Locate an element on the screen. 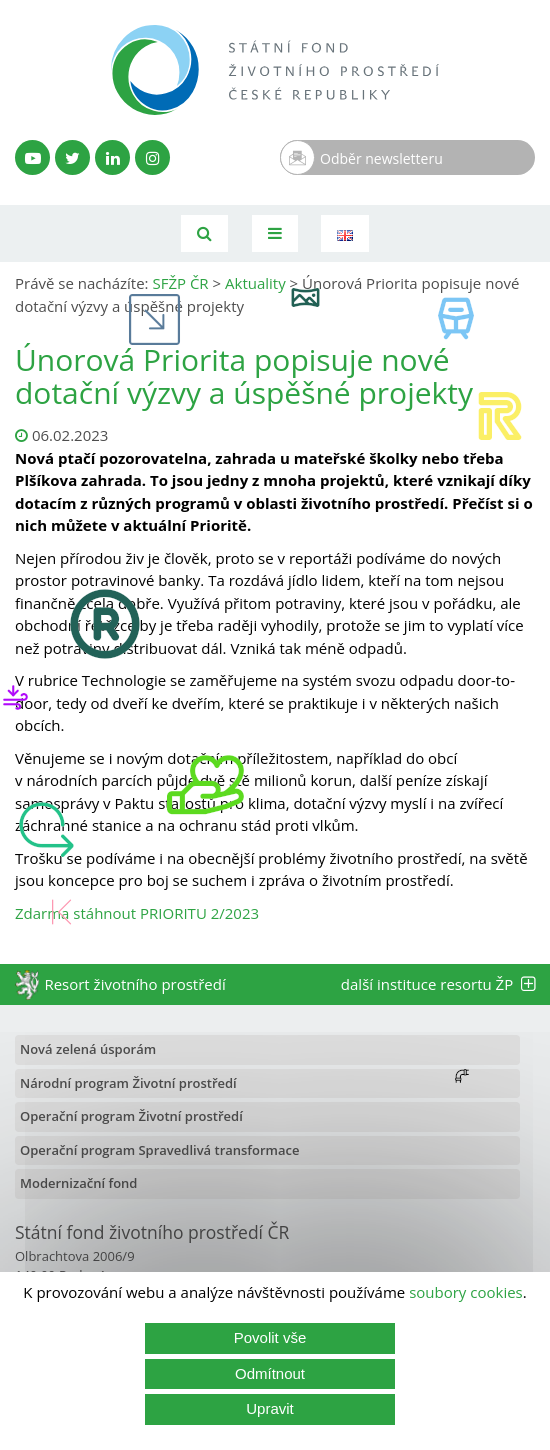 The width and height of the screenshot is (550, 1450). navigate to the beginning or first item is located at coordinates (61, 912).